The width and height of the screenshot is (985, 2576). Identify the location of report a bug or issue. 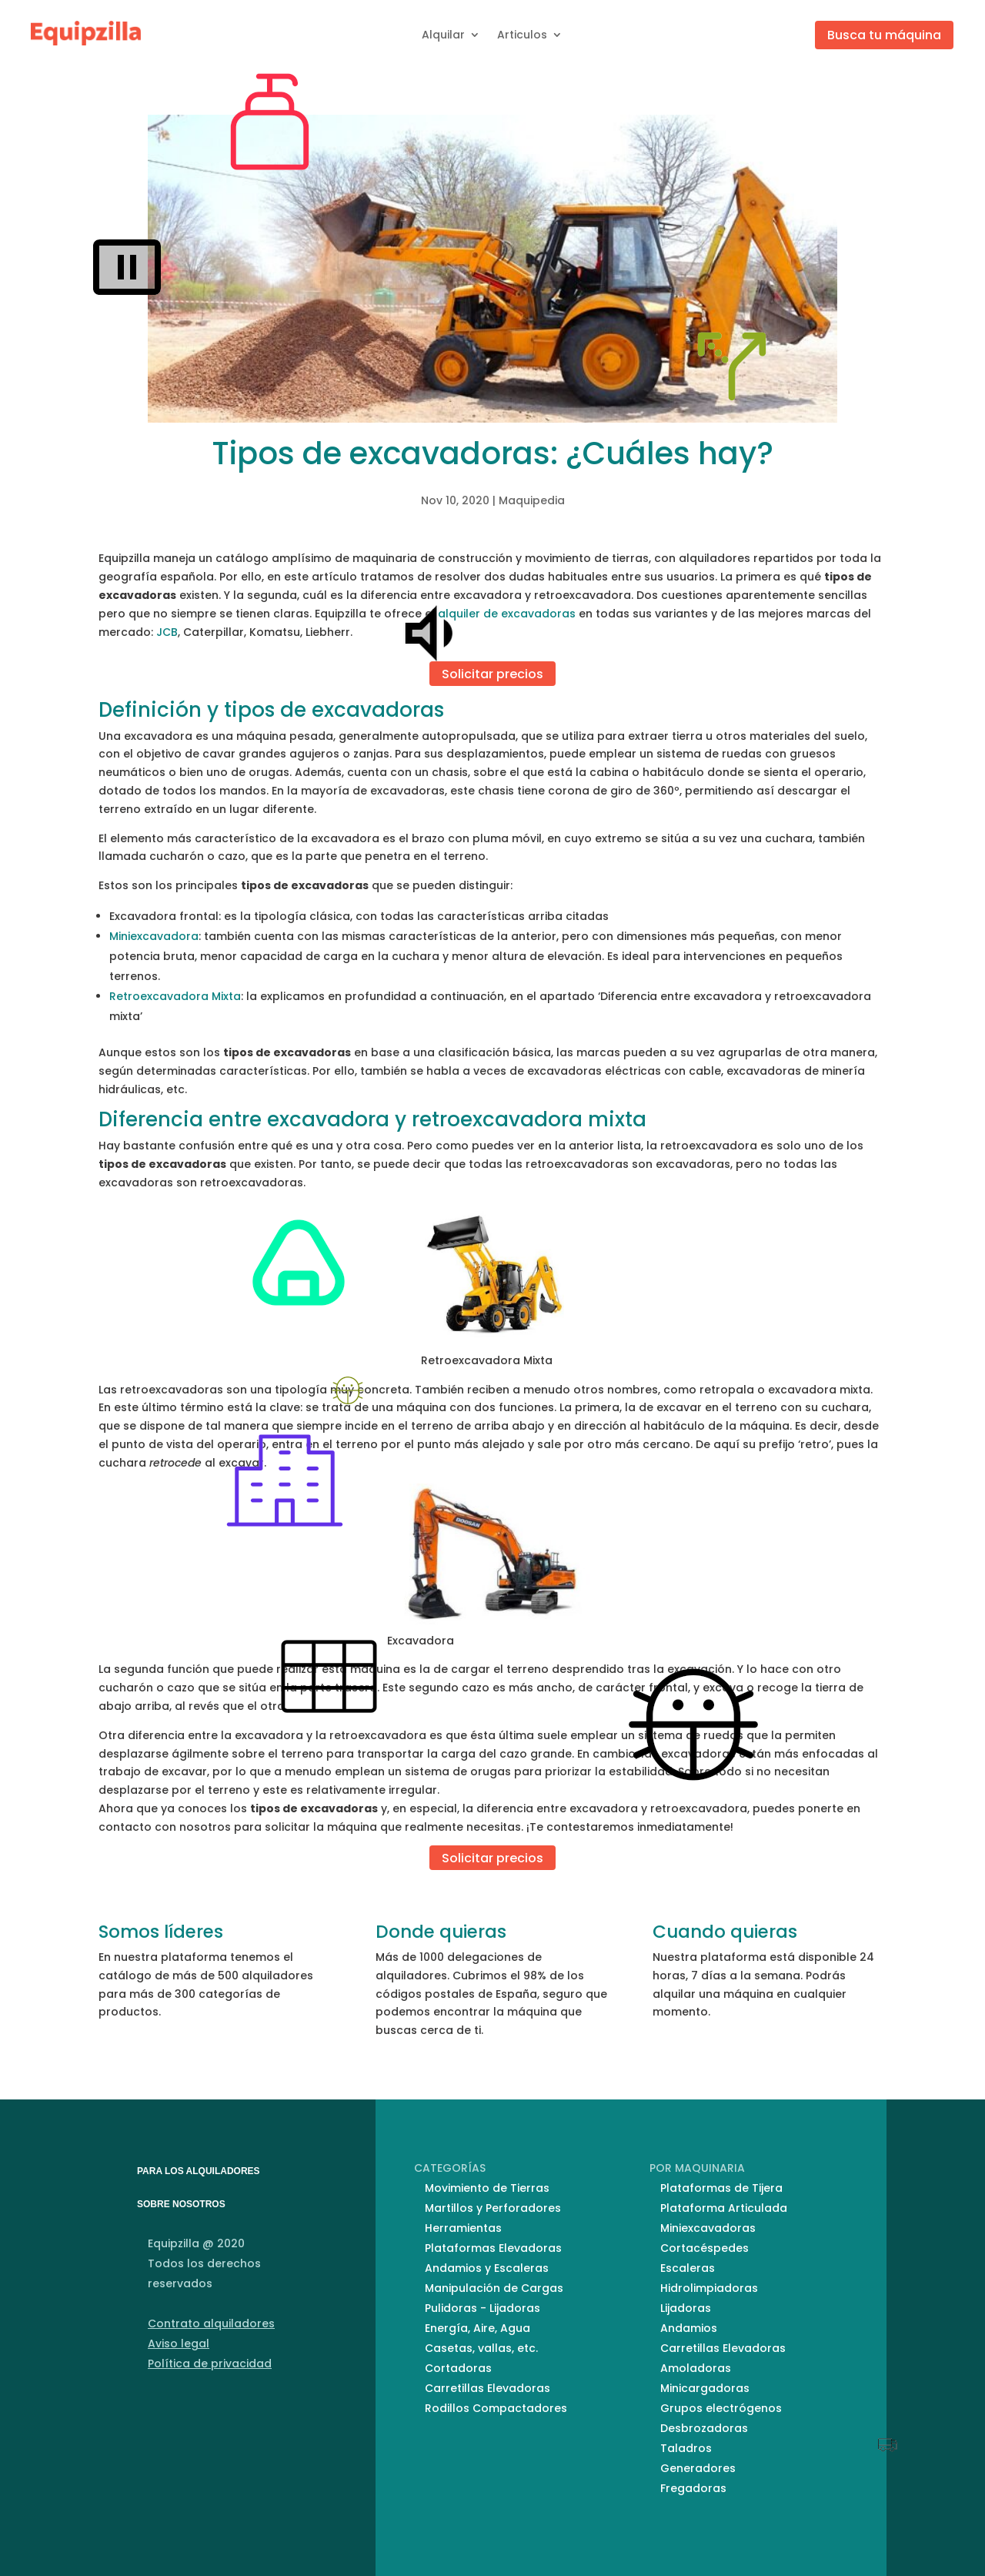
(348, 1390).